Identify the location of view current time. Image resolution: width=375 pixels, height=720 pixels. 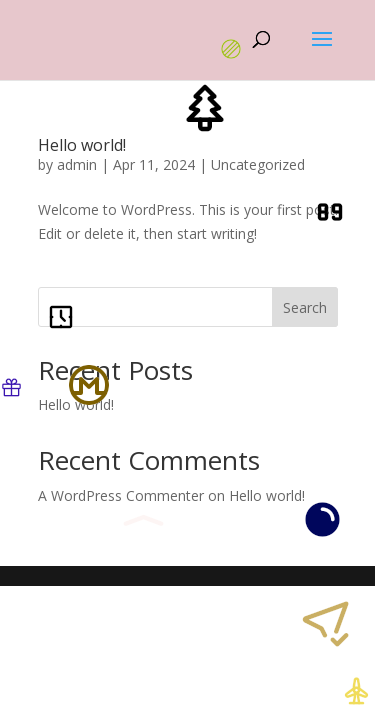
(61, 317).